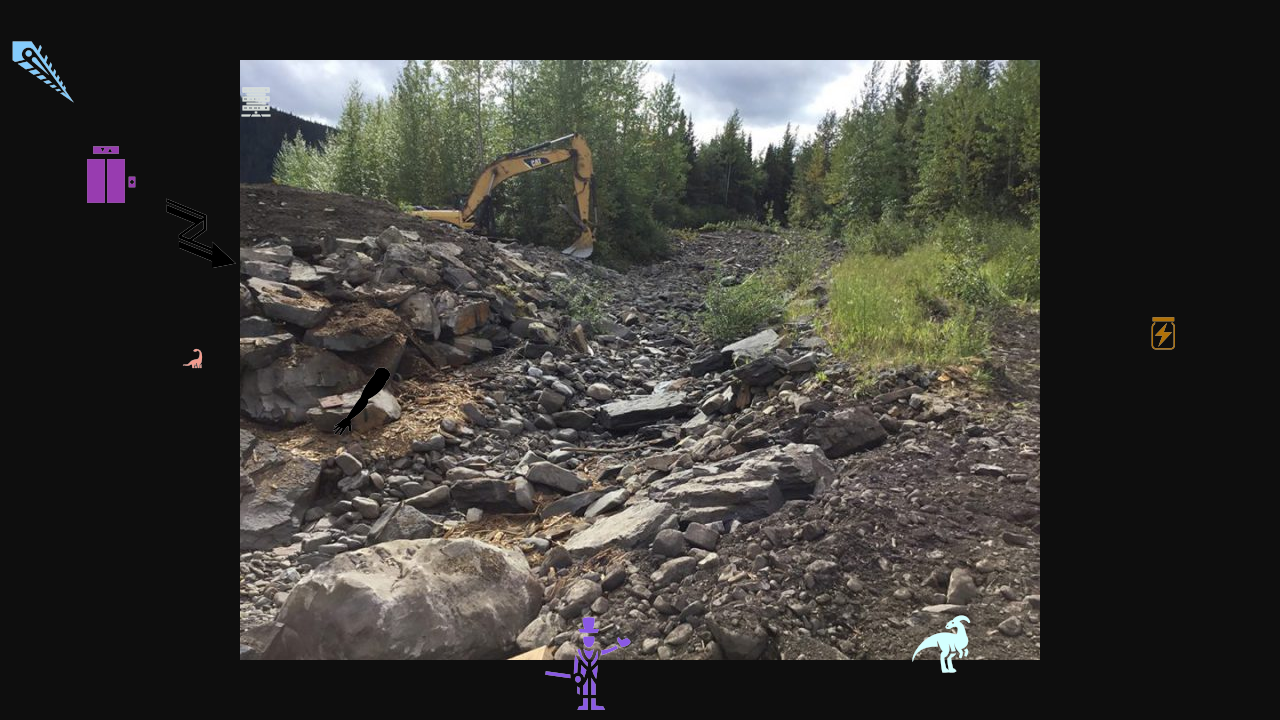  Describe the element at coordinates (256, 102) in the screenshot. I see `access server management settings` at that location.